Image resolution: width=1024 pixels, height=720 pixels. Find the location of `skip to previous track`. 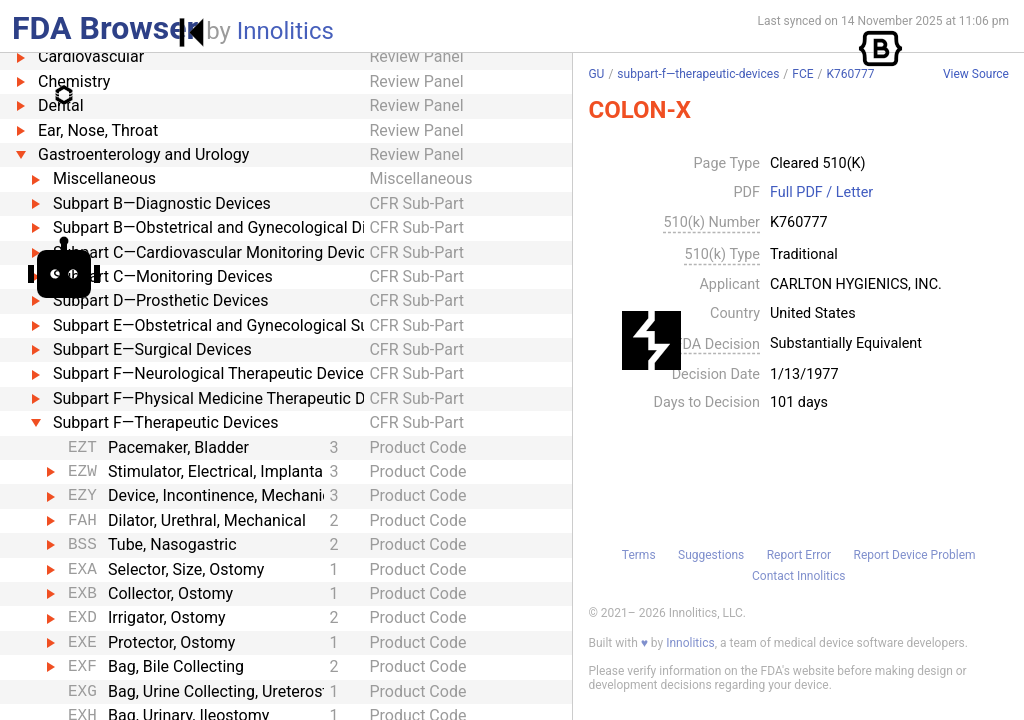

skip to previous track is located at coordinates (191, 32).